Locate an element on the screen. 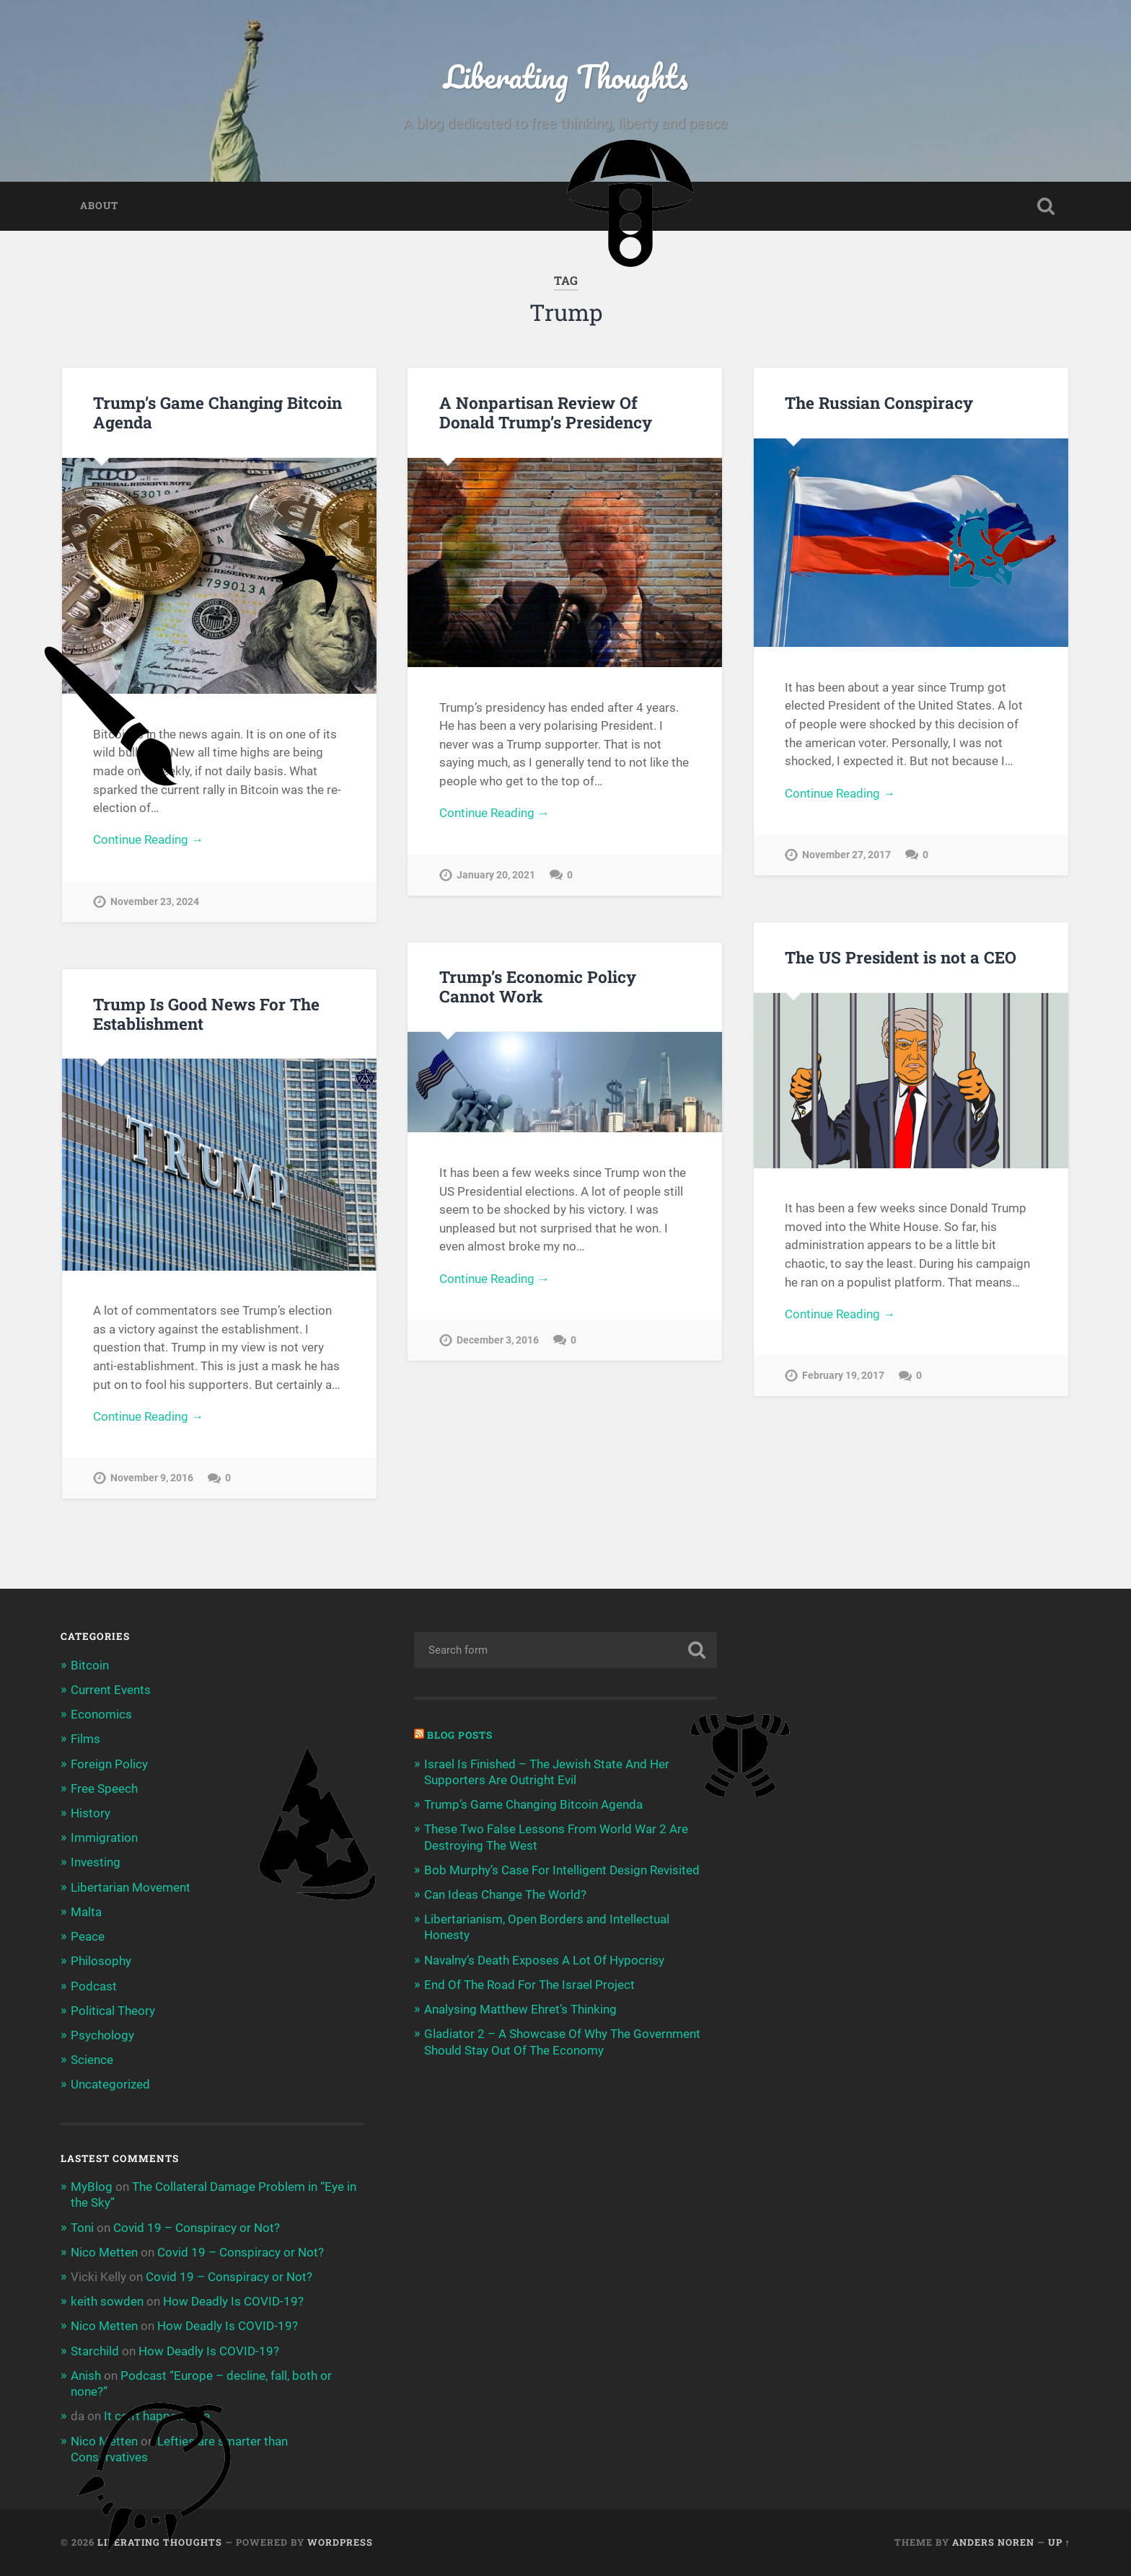  equip a tribal or primitive accessory is located at coordinates (154, 2477).